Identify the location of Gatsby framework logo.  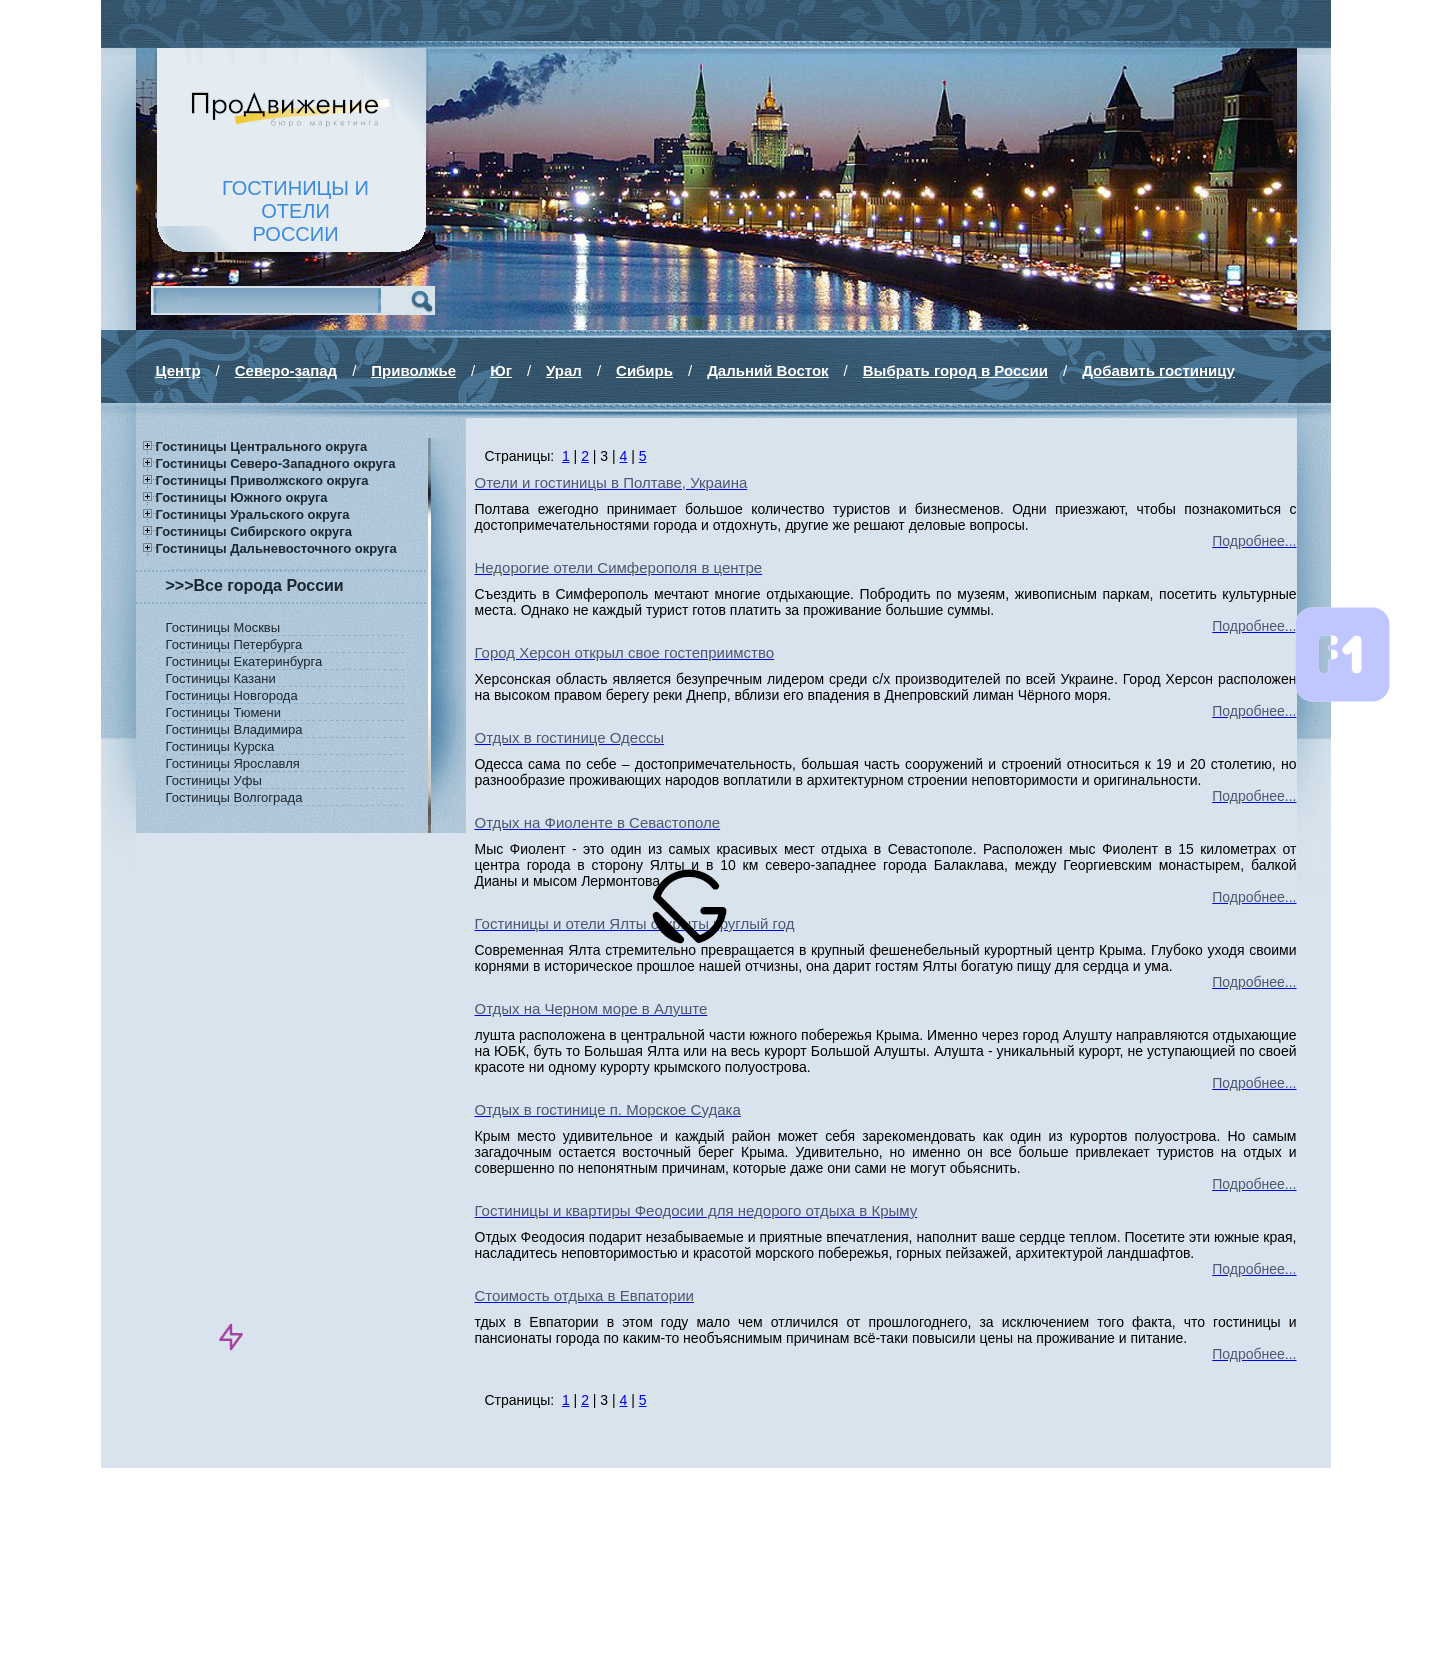
(689, 907).